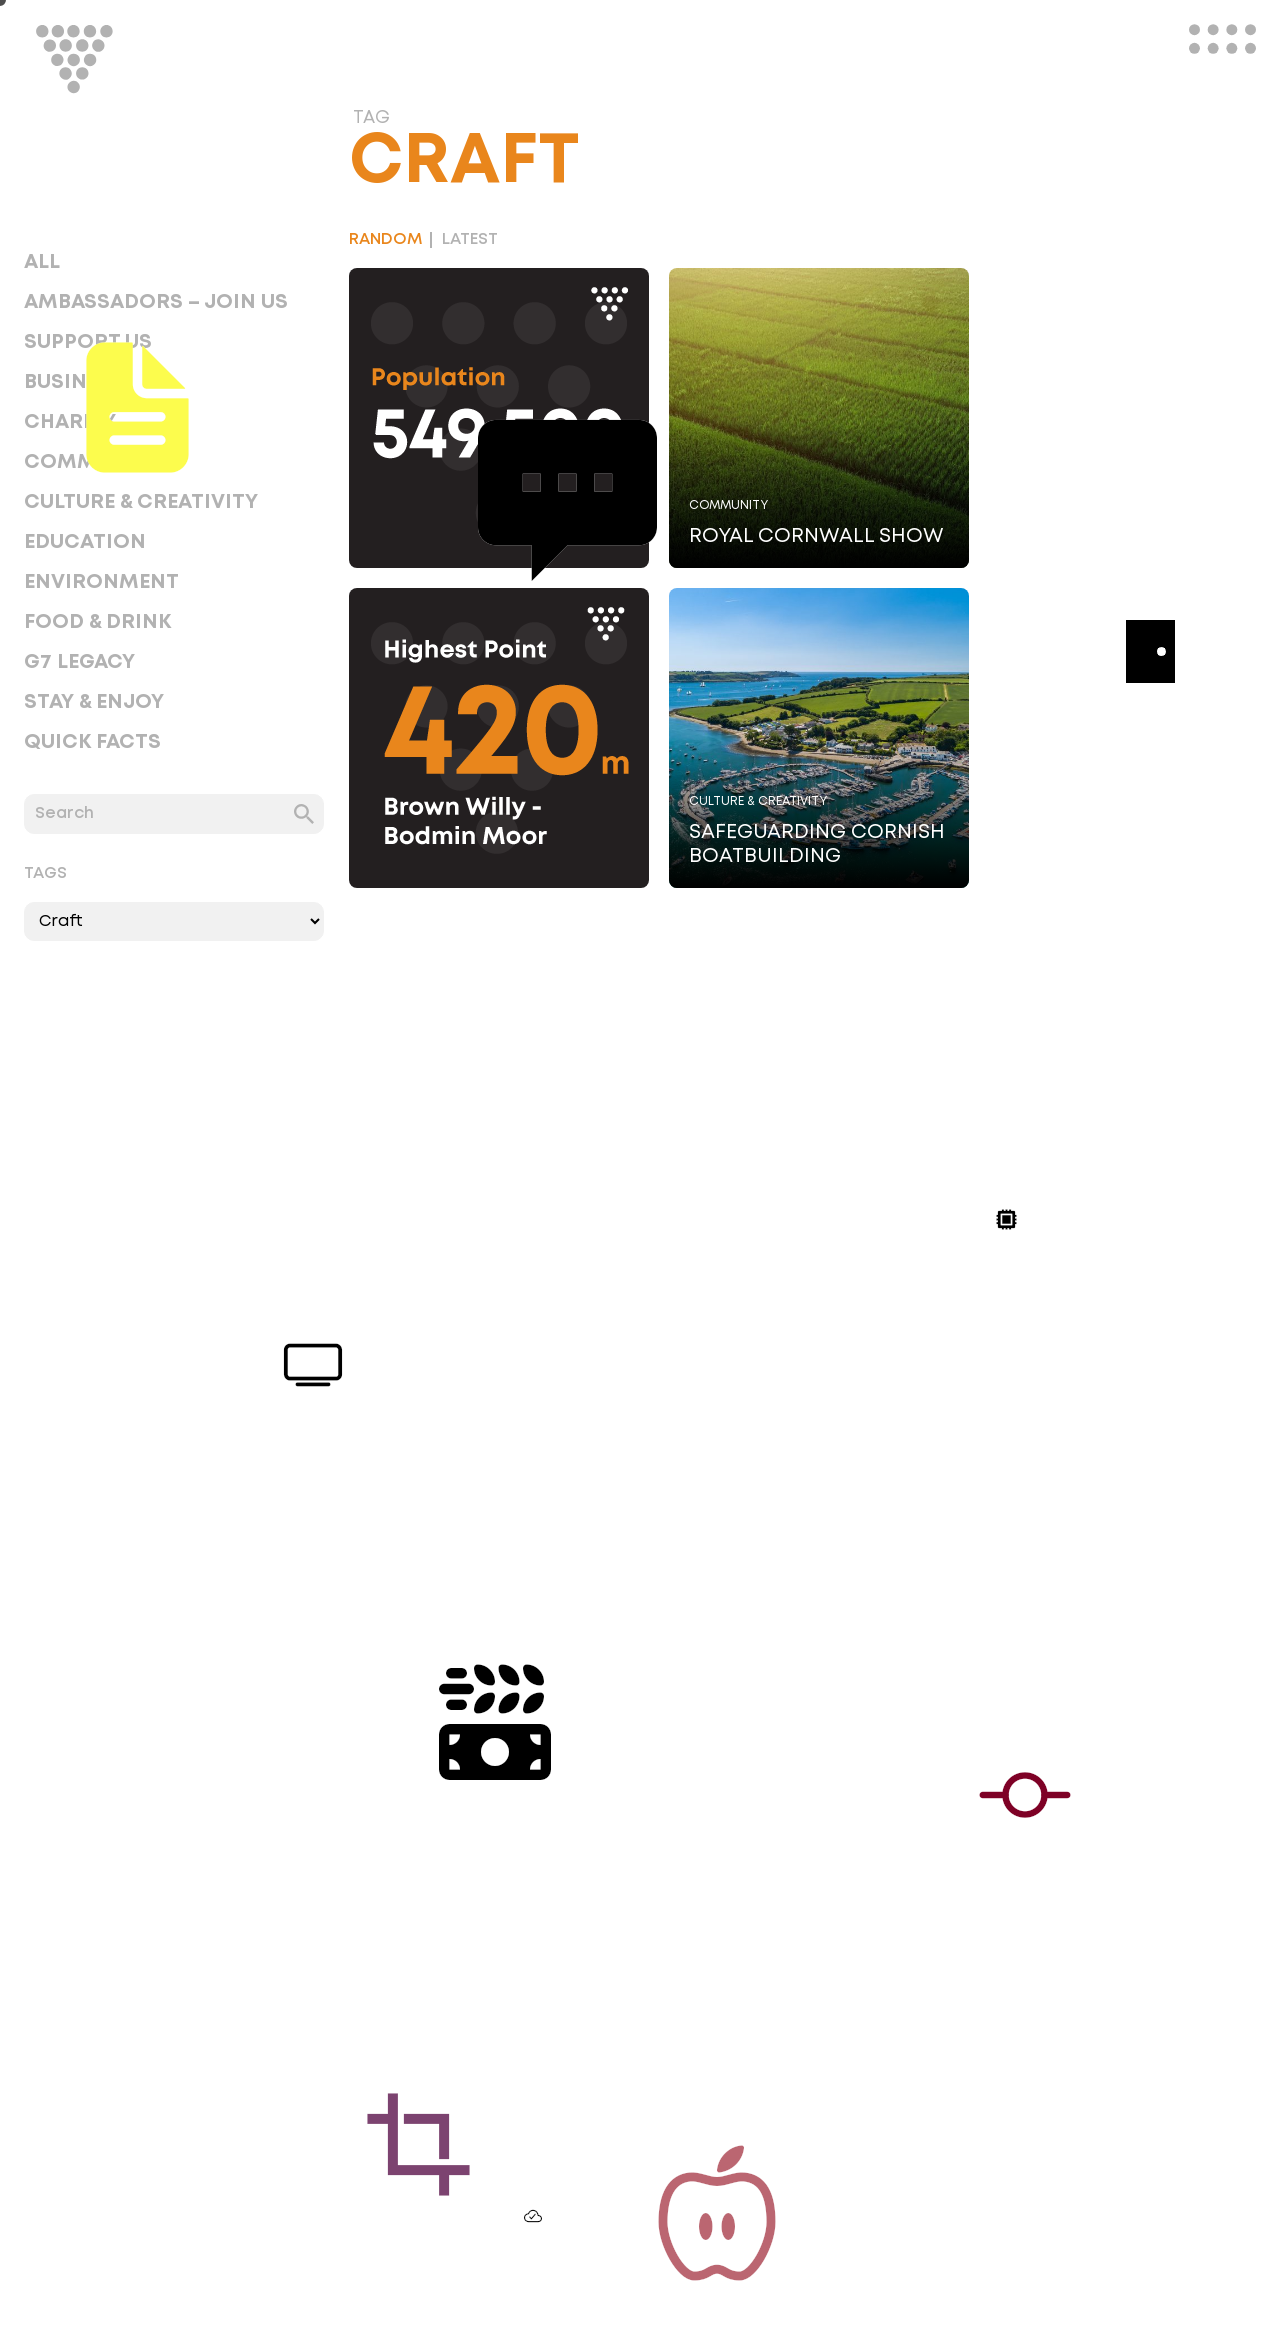  I want to click on view door sensor status, so click(1150, 651).